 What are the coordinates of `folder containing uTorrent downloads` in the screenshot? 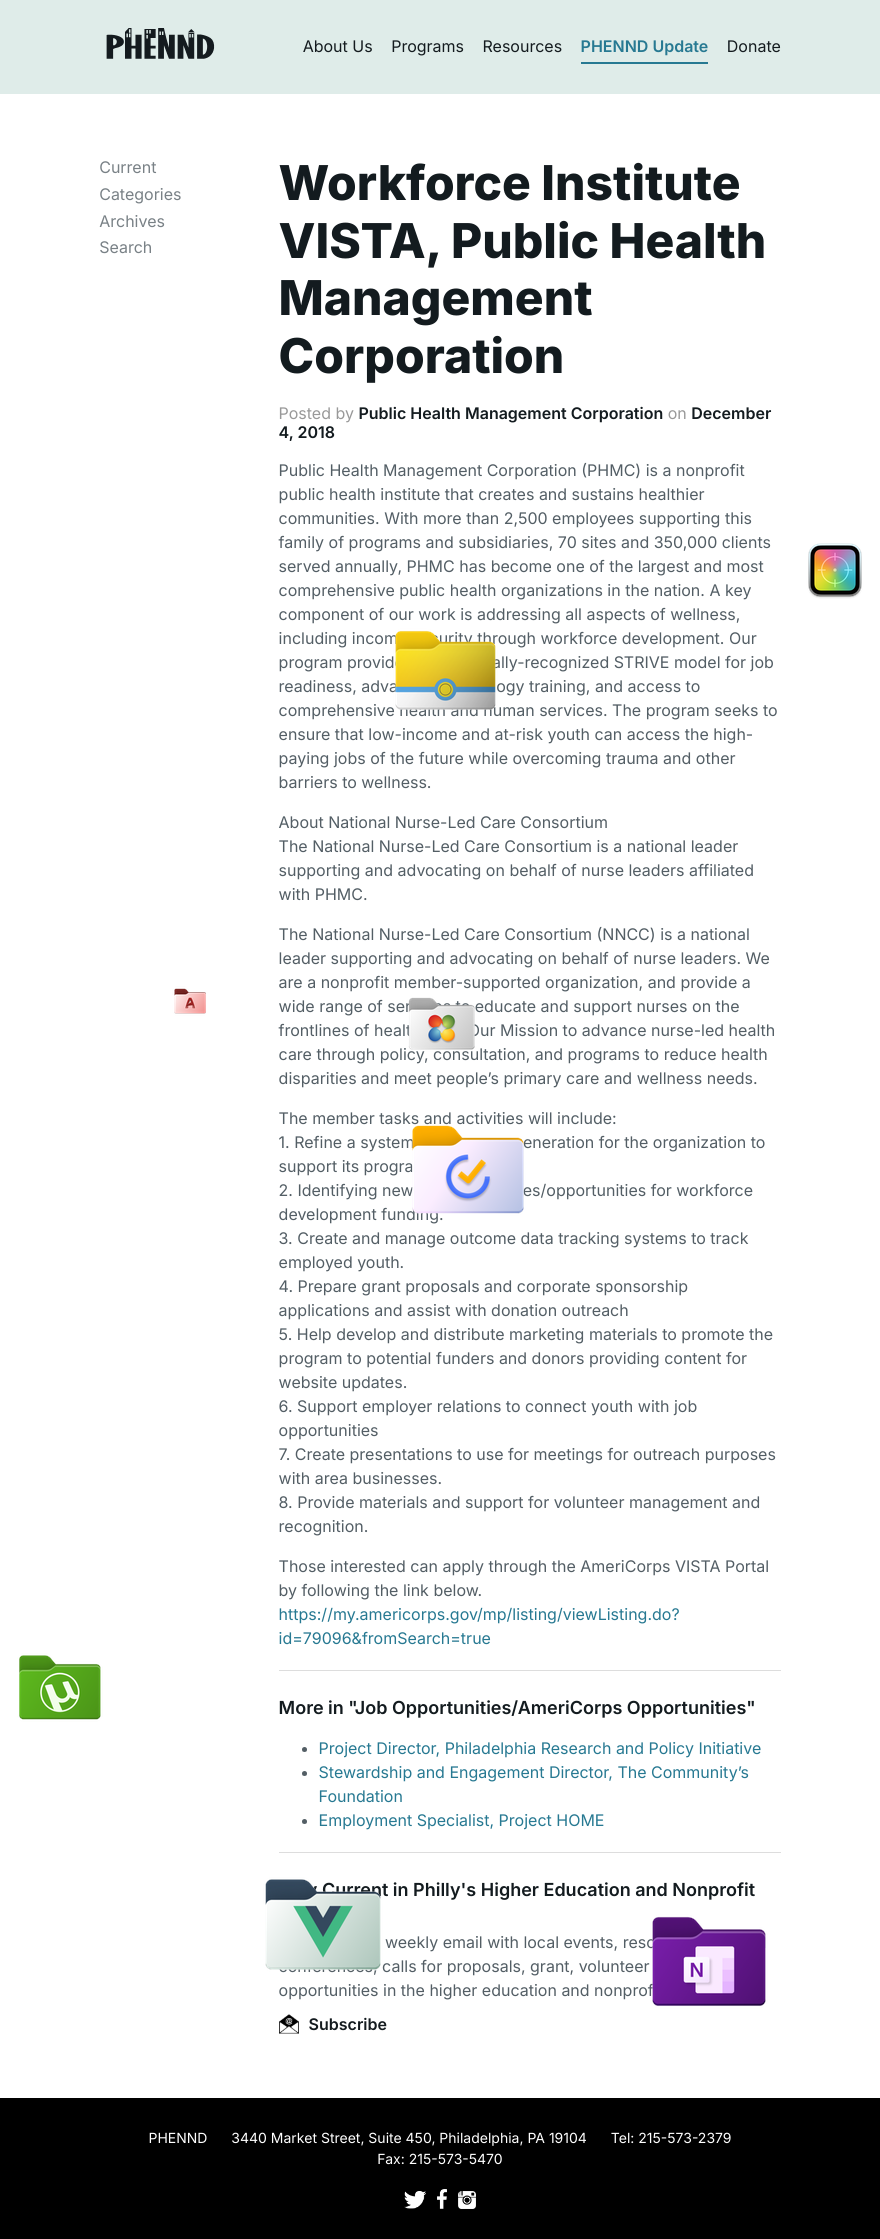 It's located at (59, 1689).